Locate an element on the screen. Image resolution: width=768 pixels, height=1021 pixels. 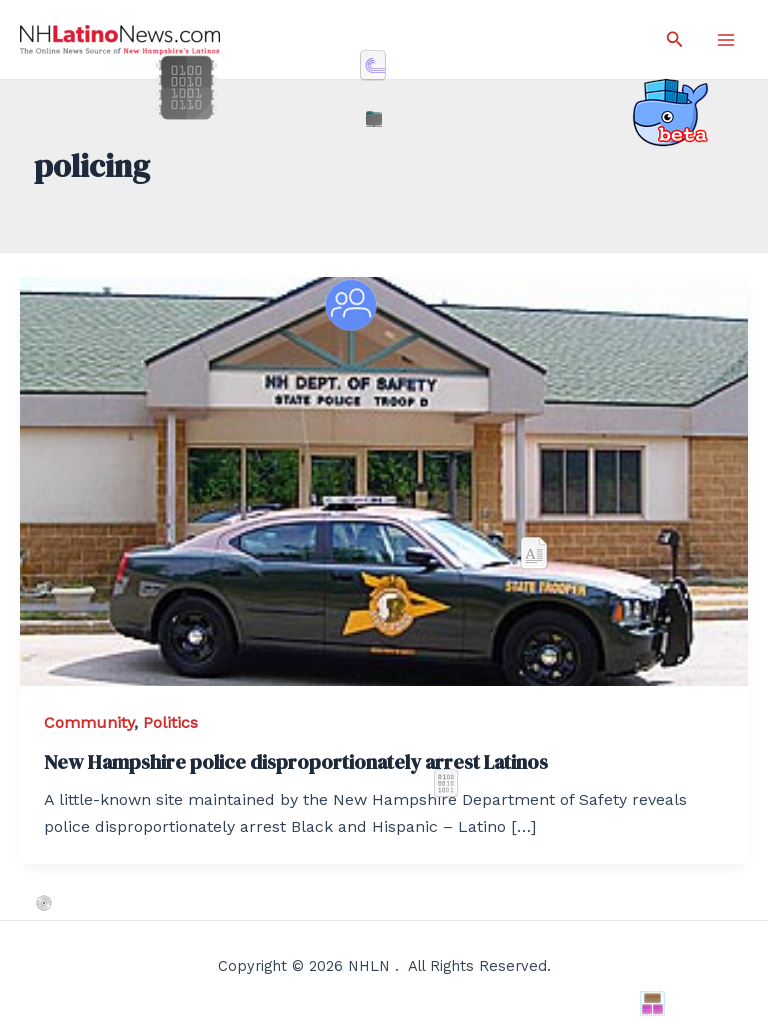
access files stored on a remote server is located at coordinates (374, 119).